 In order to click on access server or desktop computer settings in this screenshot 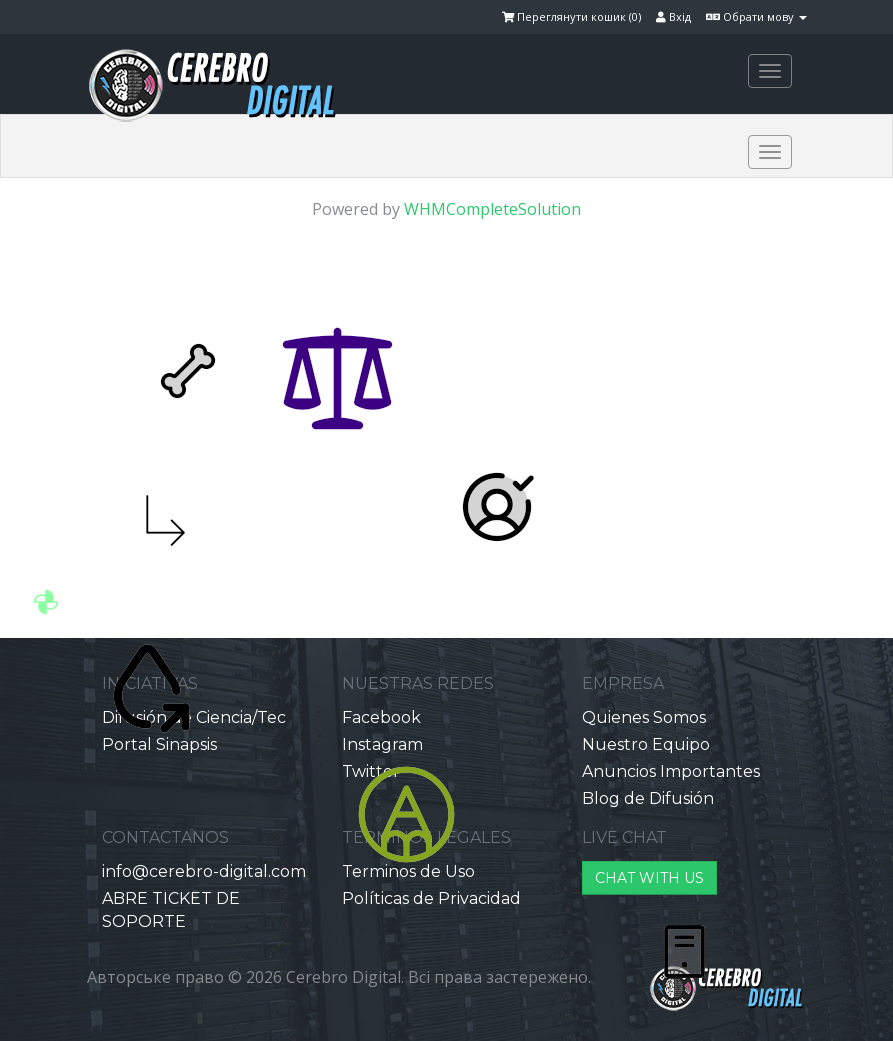, I will do `click(684, 951)`.